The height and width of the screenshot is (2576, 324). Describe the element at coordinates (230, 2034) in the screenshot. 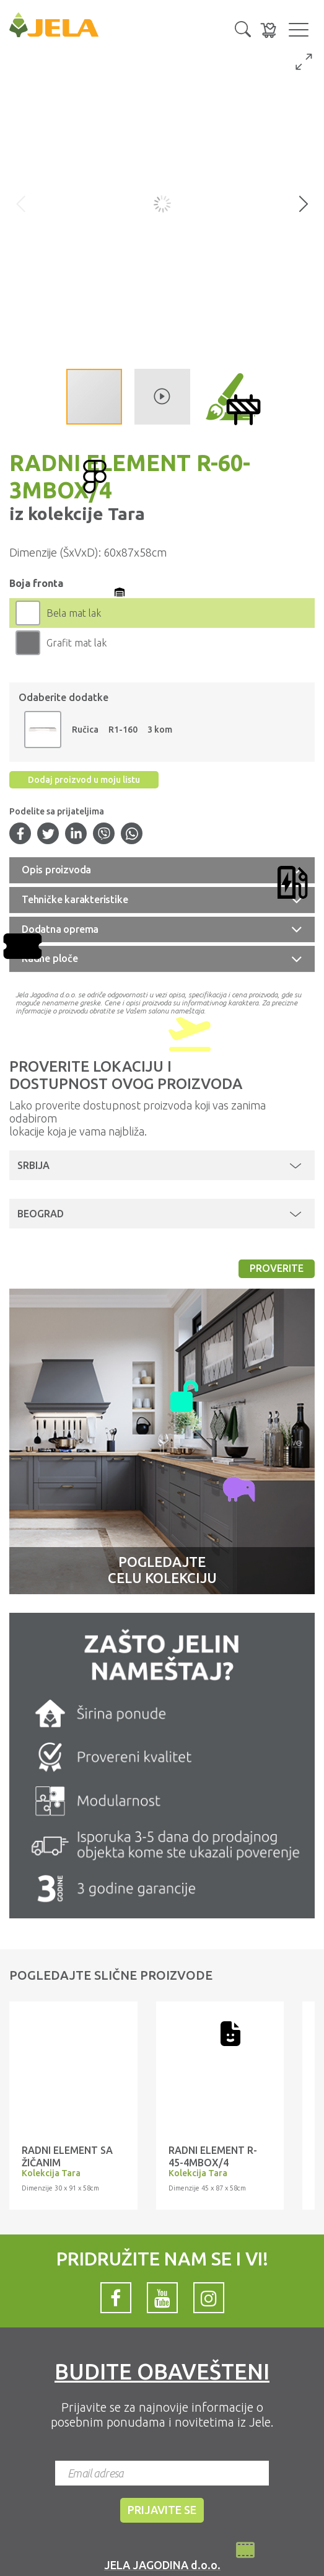

I see `view a friendly or positive document` at that location.